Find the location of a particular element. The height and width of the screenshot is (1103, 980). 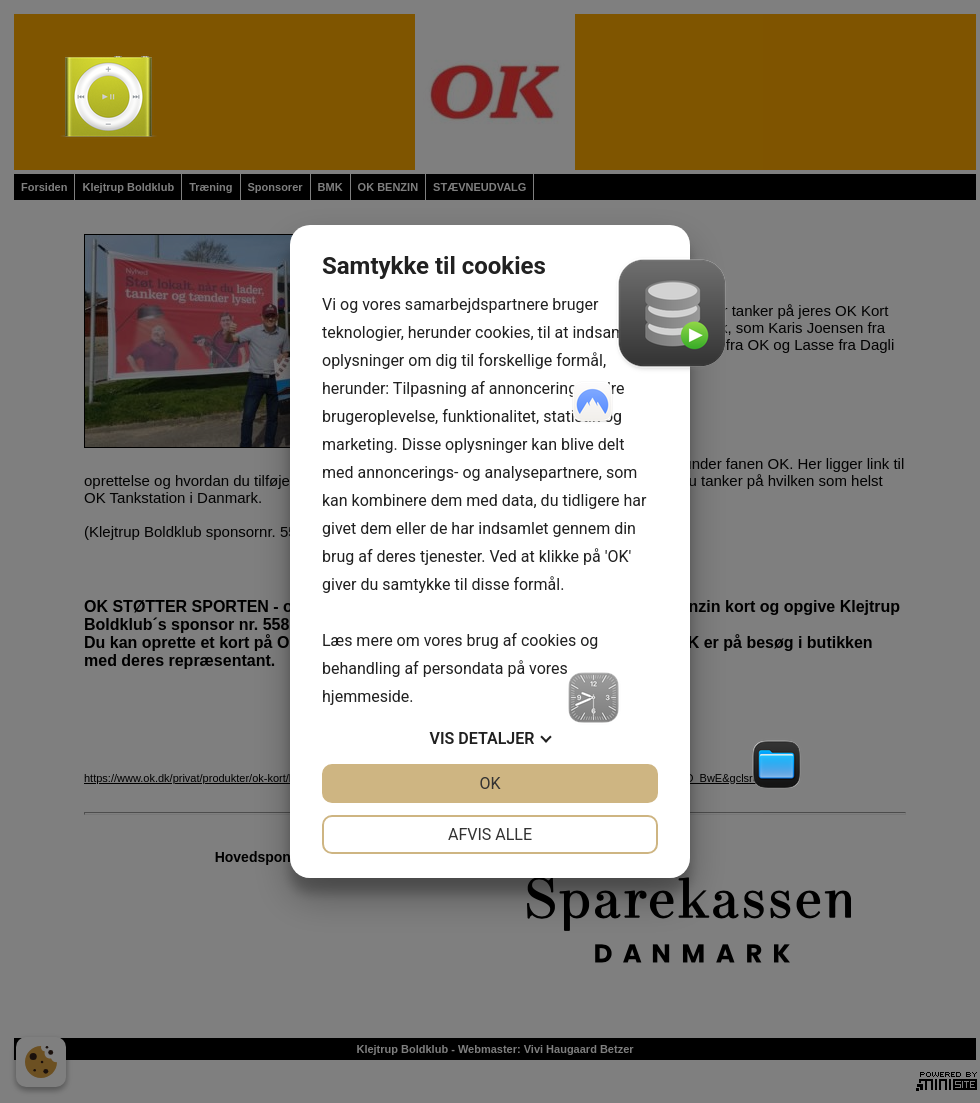

open nordvpn application is located at coordinates (592, 401).